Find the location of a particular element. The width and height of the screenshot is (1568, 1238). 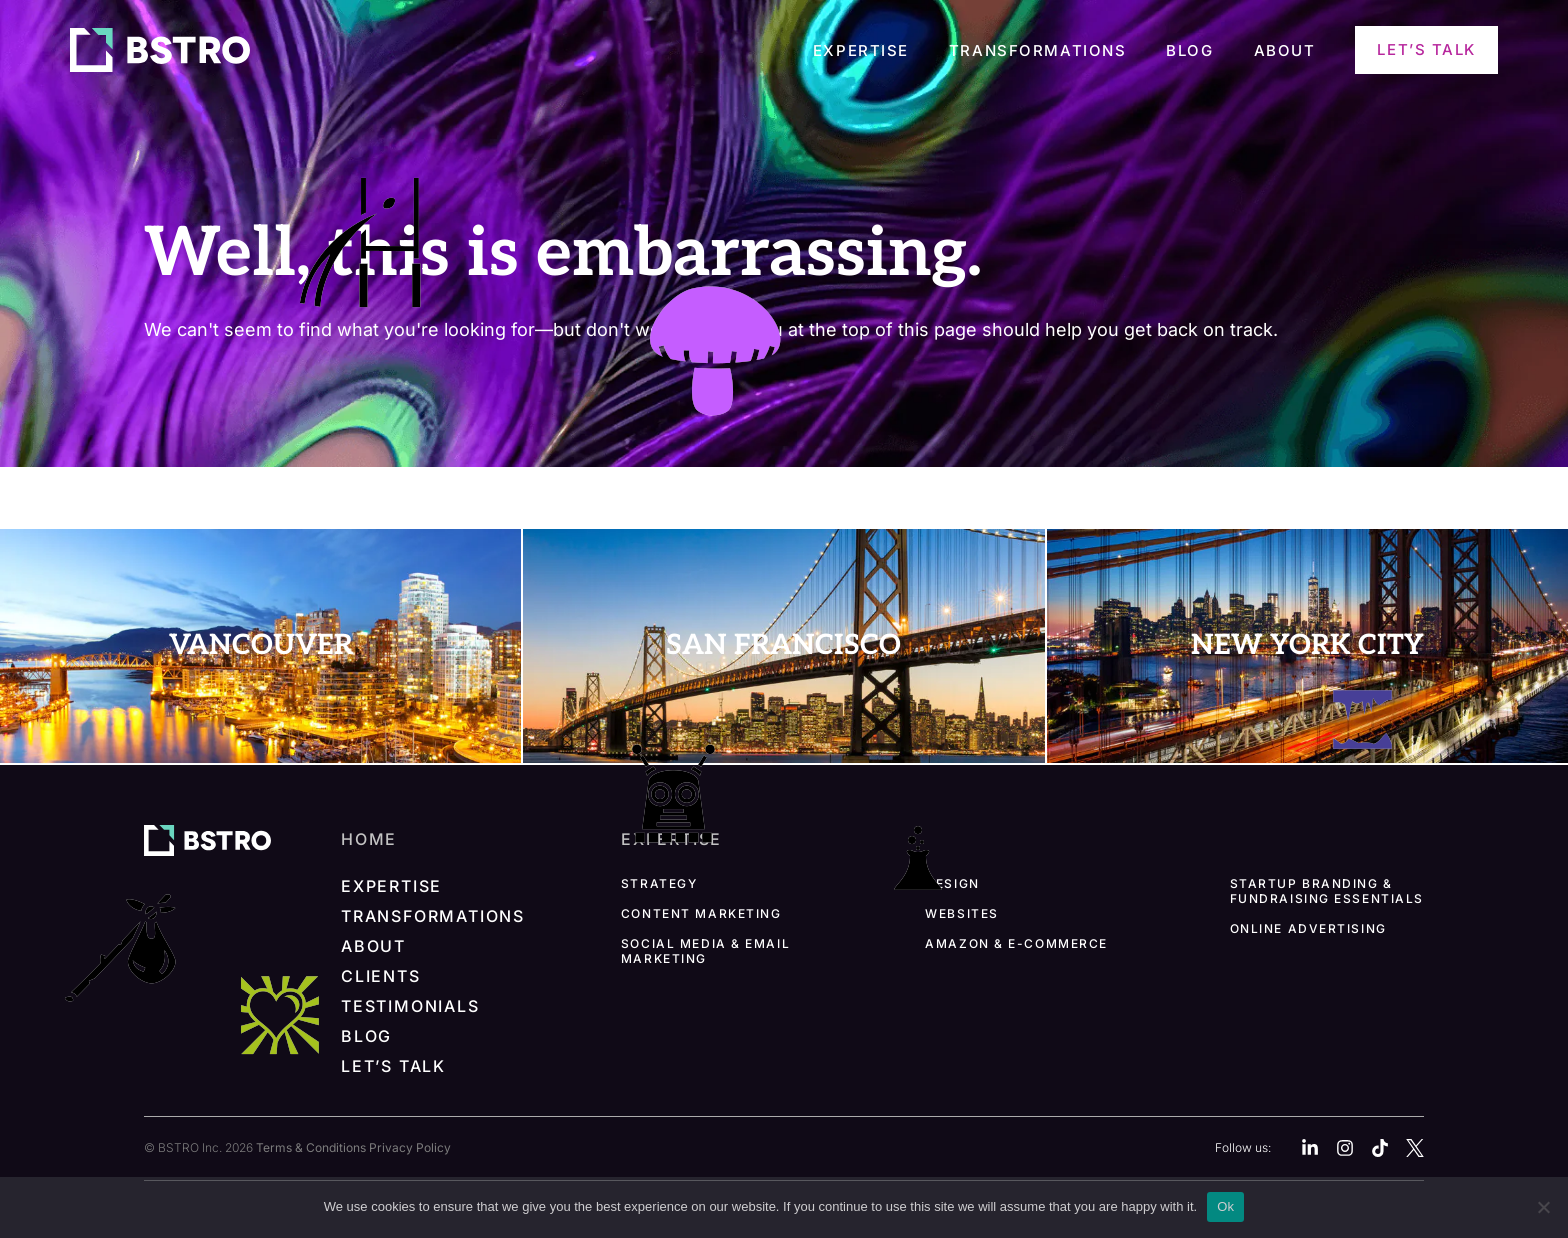

mushroom power-up or collectible item is located at coordinates (714, 349).